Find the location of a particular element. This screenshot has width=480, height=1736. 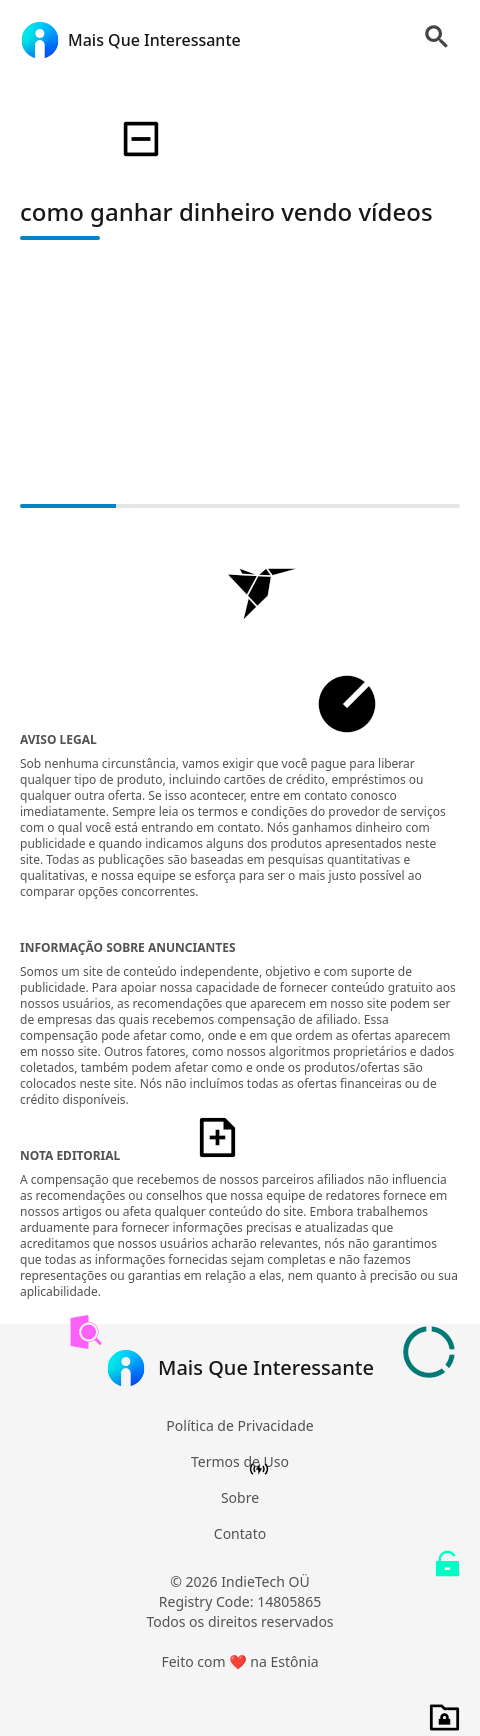

unlock a secured item or account is located at coordinates (447, 1563).